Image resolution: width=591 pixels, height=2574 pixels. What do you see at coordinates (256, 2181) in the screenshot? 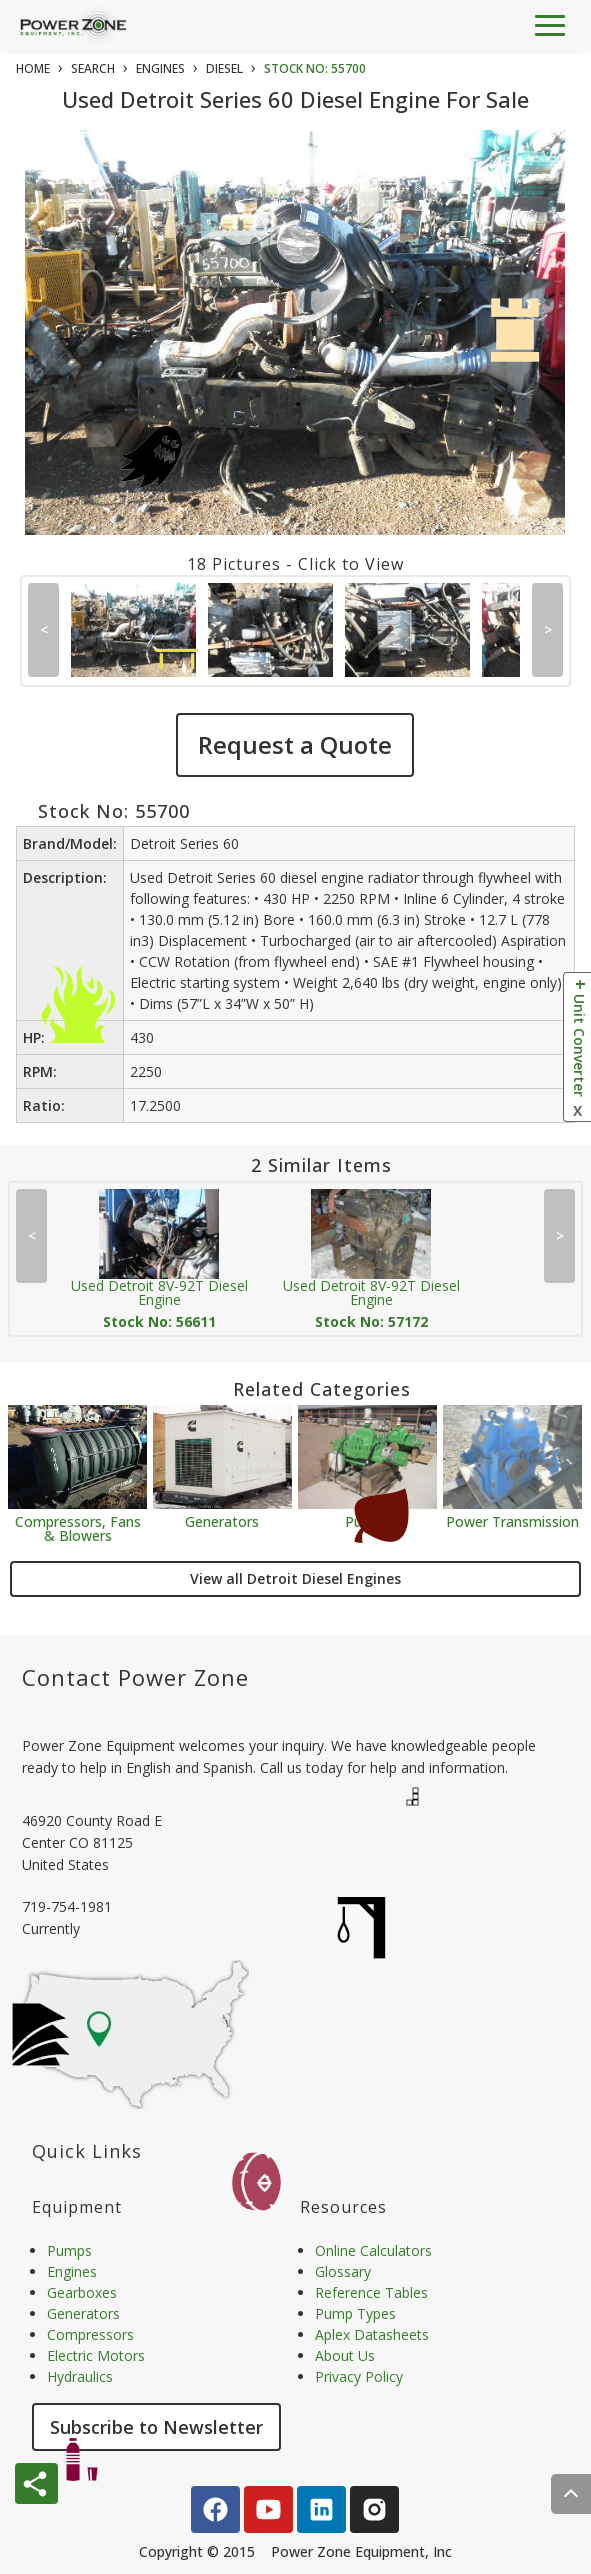
I see `ancient or prehistoric game element` at bounding box center [256, 2181].